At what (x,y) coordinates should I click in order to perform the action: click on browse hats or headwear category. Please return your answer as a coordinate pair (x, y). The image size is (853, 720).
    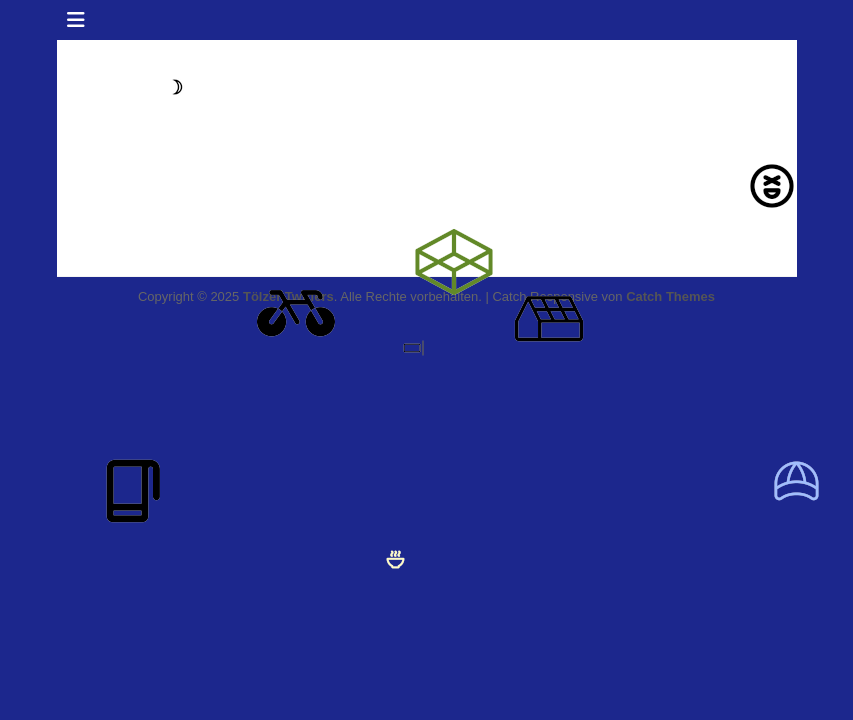
    Looking at the image, I should click on (796, 483).